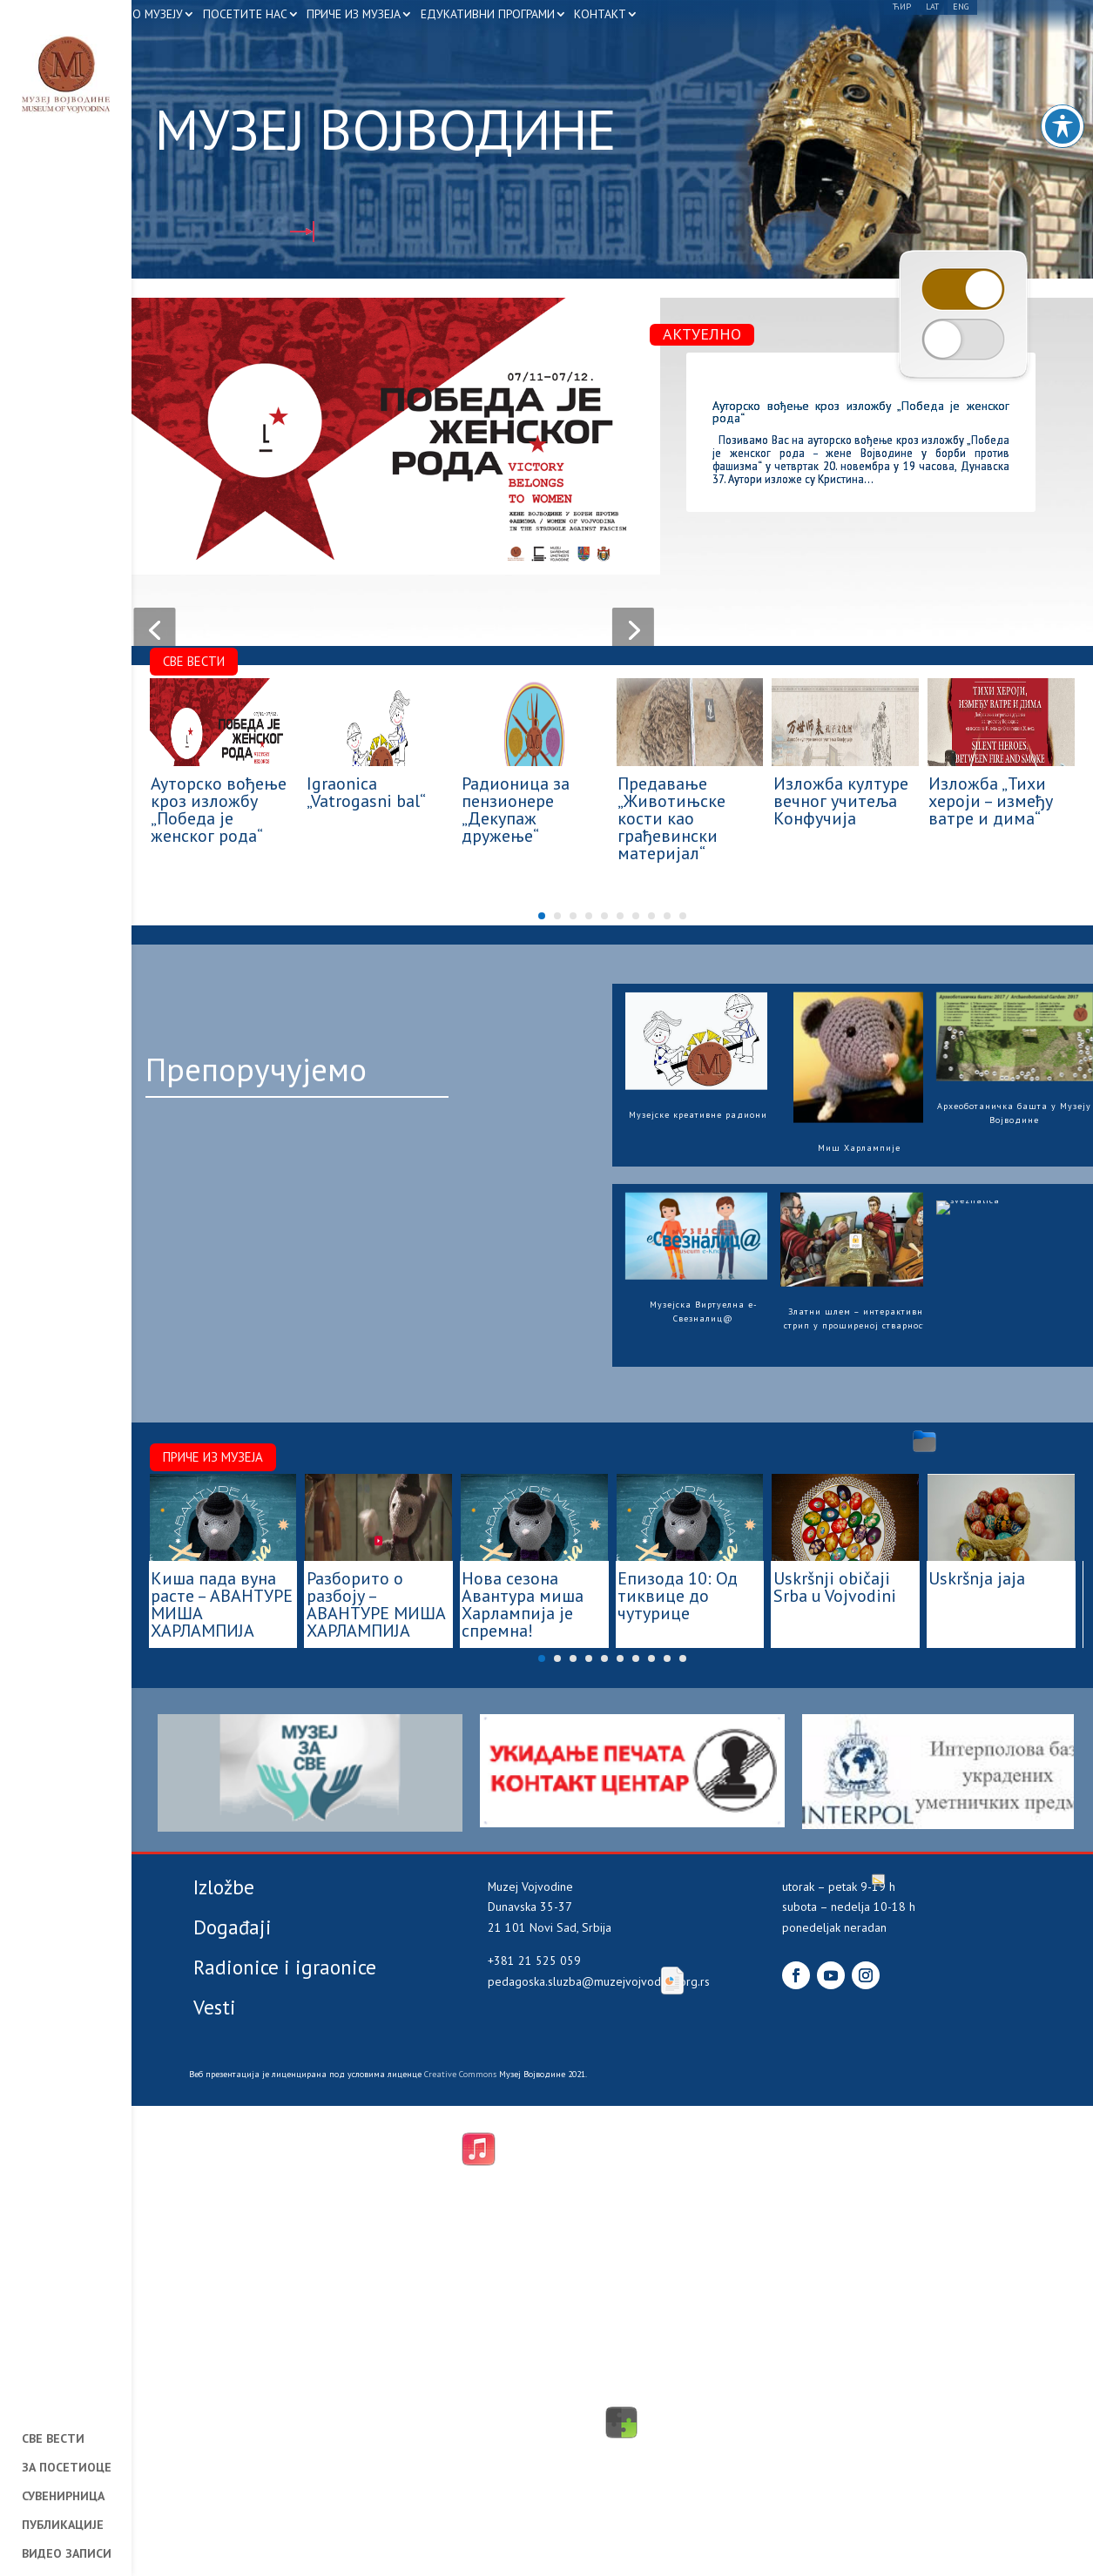 The width and height of the screenshot is (1093, 2576). I want to click on a pgp-encrypted file, so click(855, 1241).